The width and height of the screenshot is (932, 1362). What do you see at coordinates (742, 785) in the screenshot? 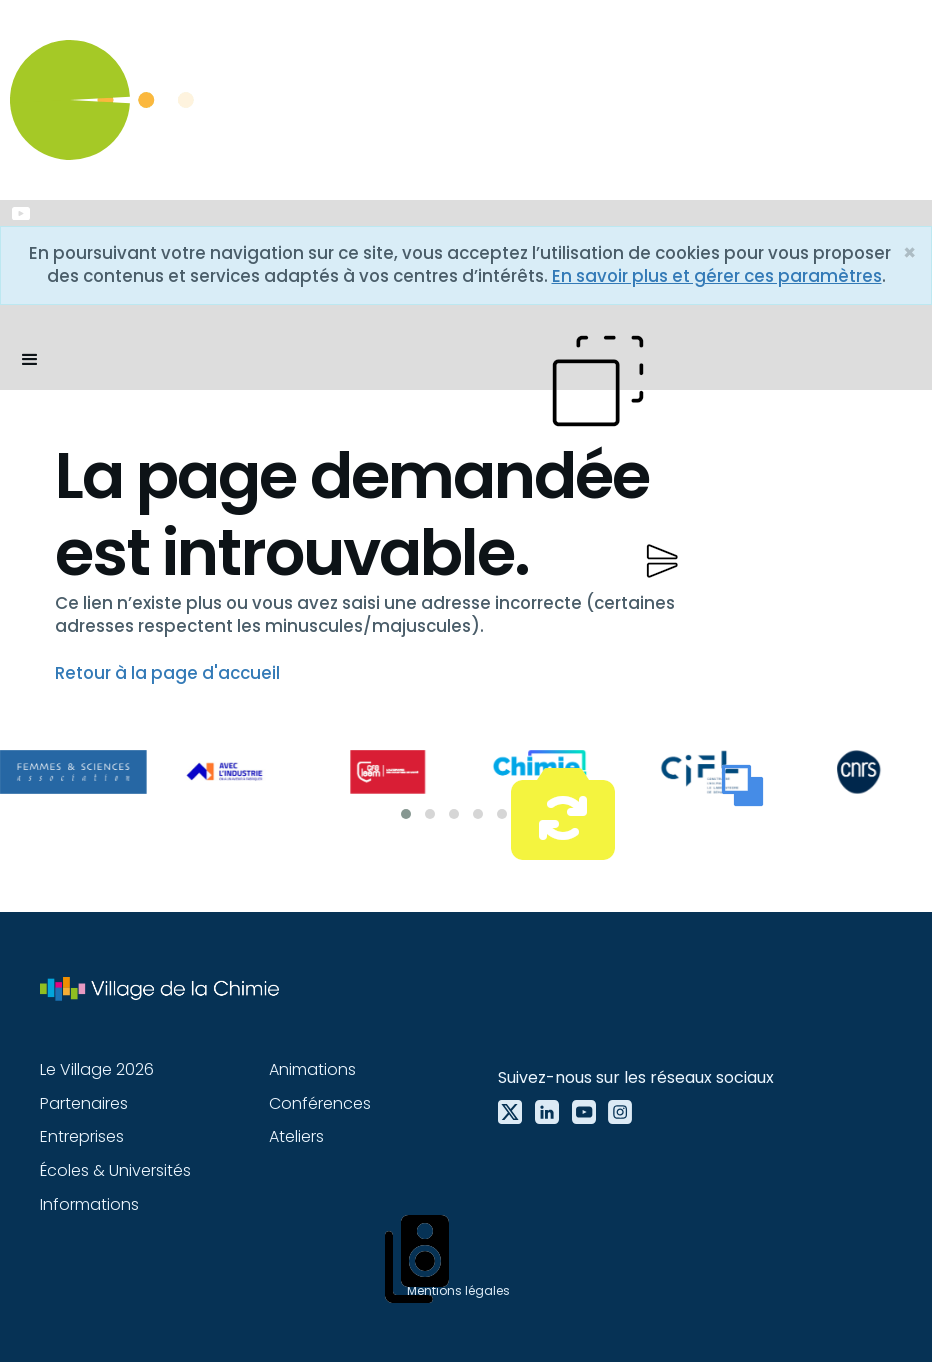
I see `subtract or remove a layer from selection` at bounding box center [742, 785].